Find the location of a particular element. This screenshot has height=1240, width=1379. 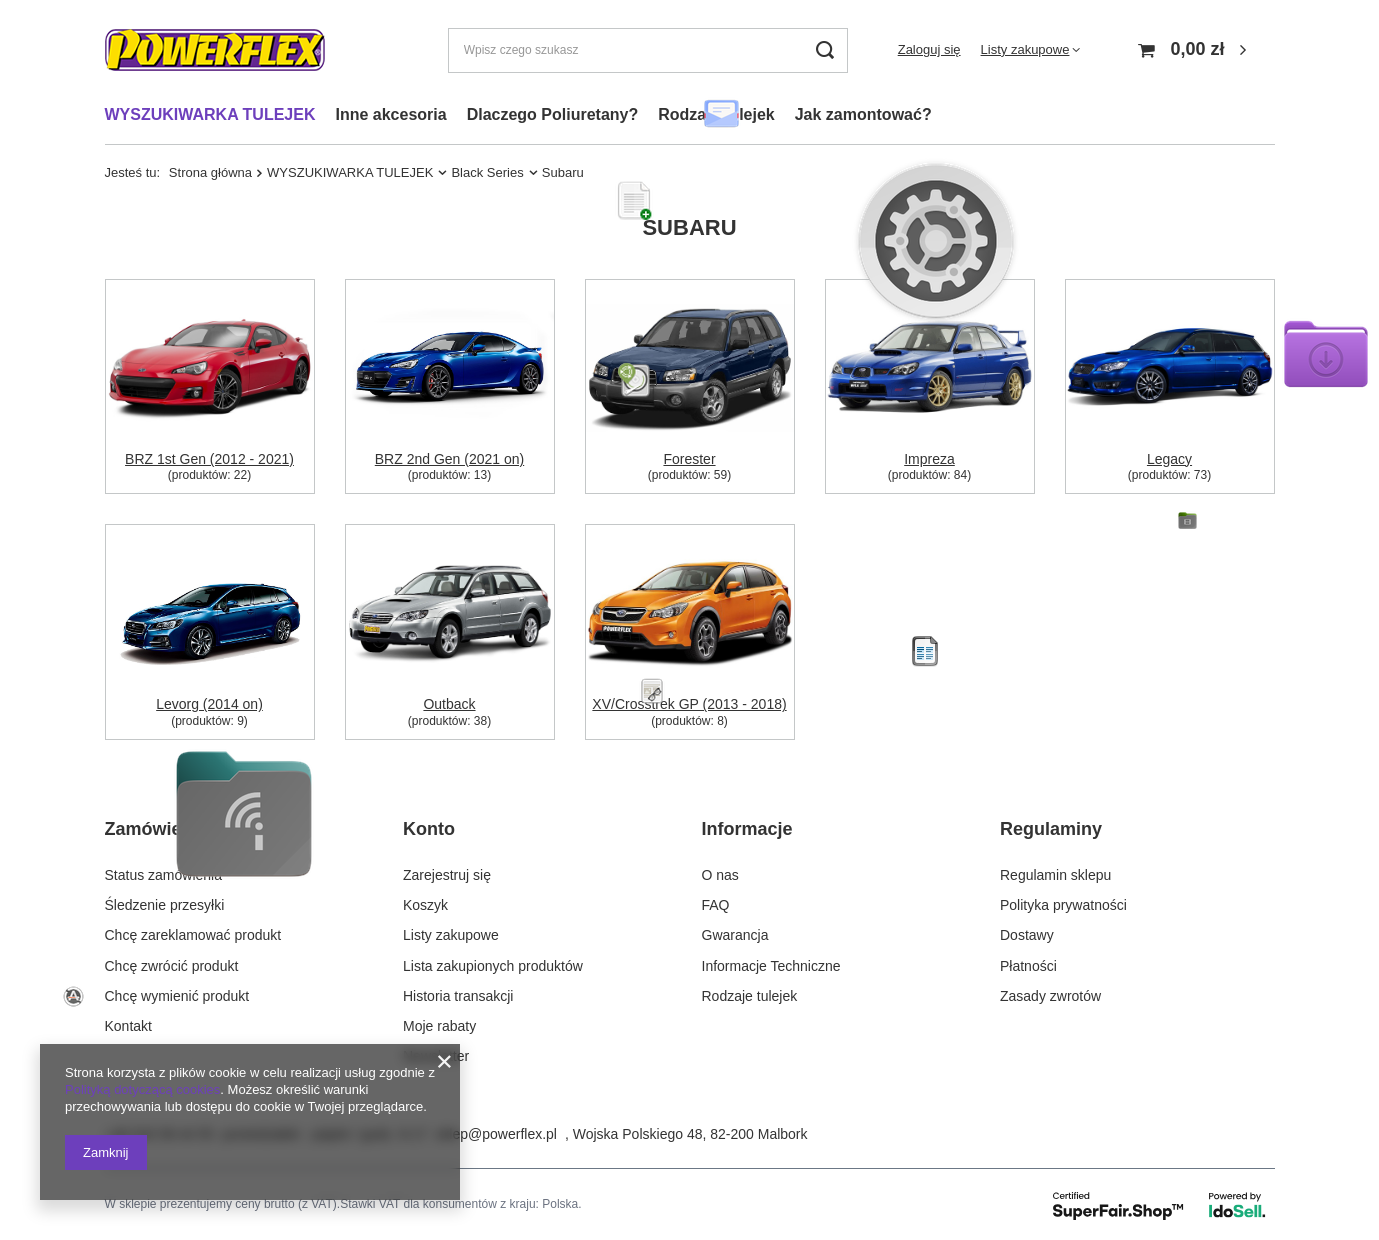

open insync cloud sync folder is located at coordinates (244, 814).